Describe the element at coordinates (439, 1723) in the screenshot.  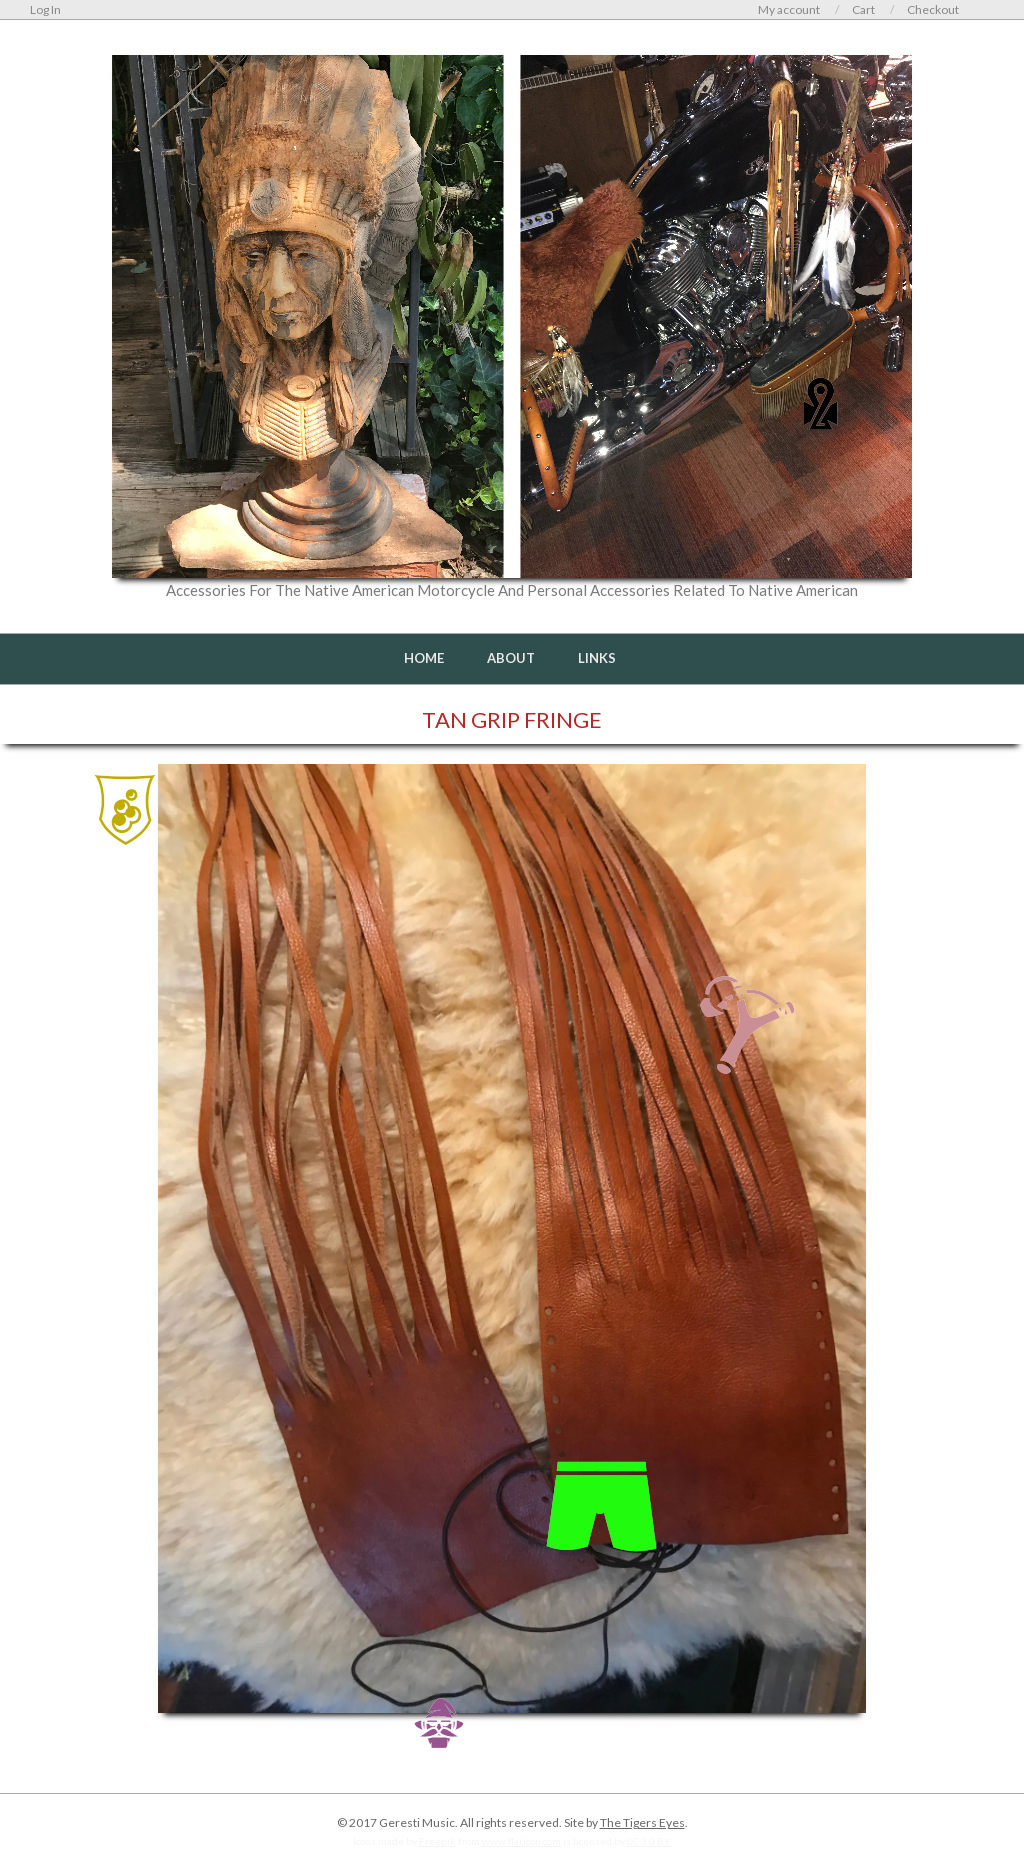
I see `access wizard or mage character class` at that location.